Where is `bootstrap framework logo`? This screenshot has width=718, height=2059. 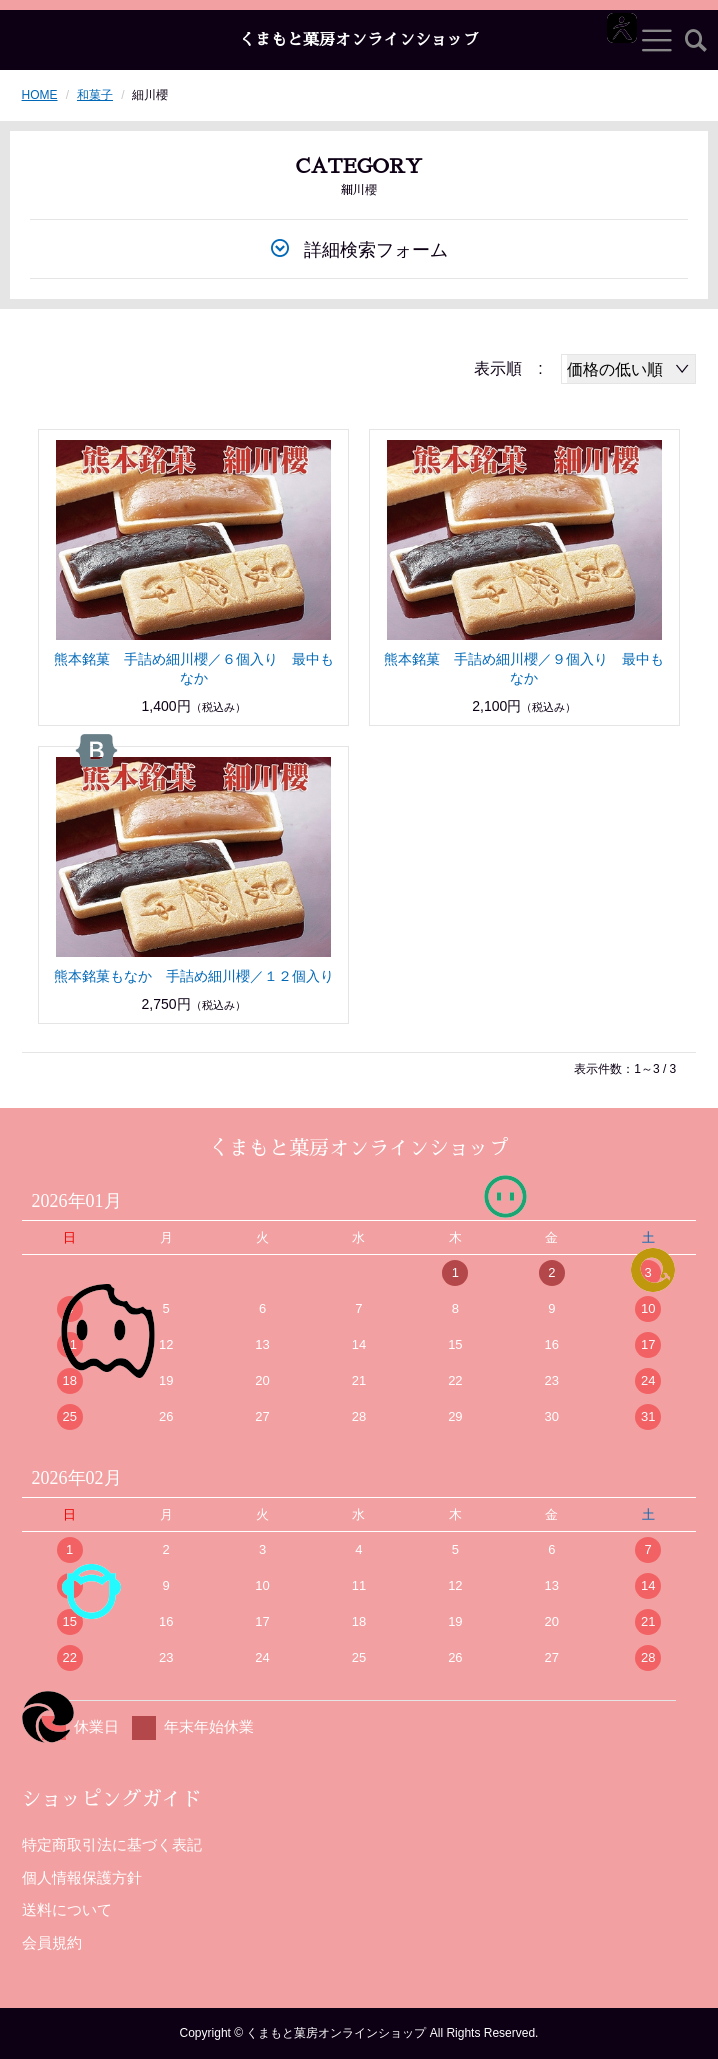
bootstrap framework logo is located at coordinates (96, 750).